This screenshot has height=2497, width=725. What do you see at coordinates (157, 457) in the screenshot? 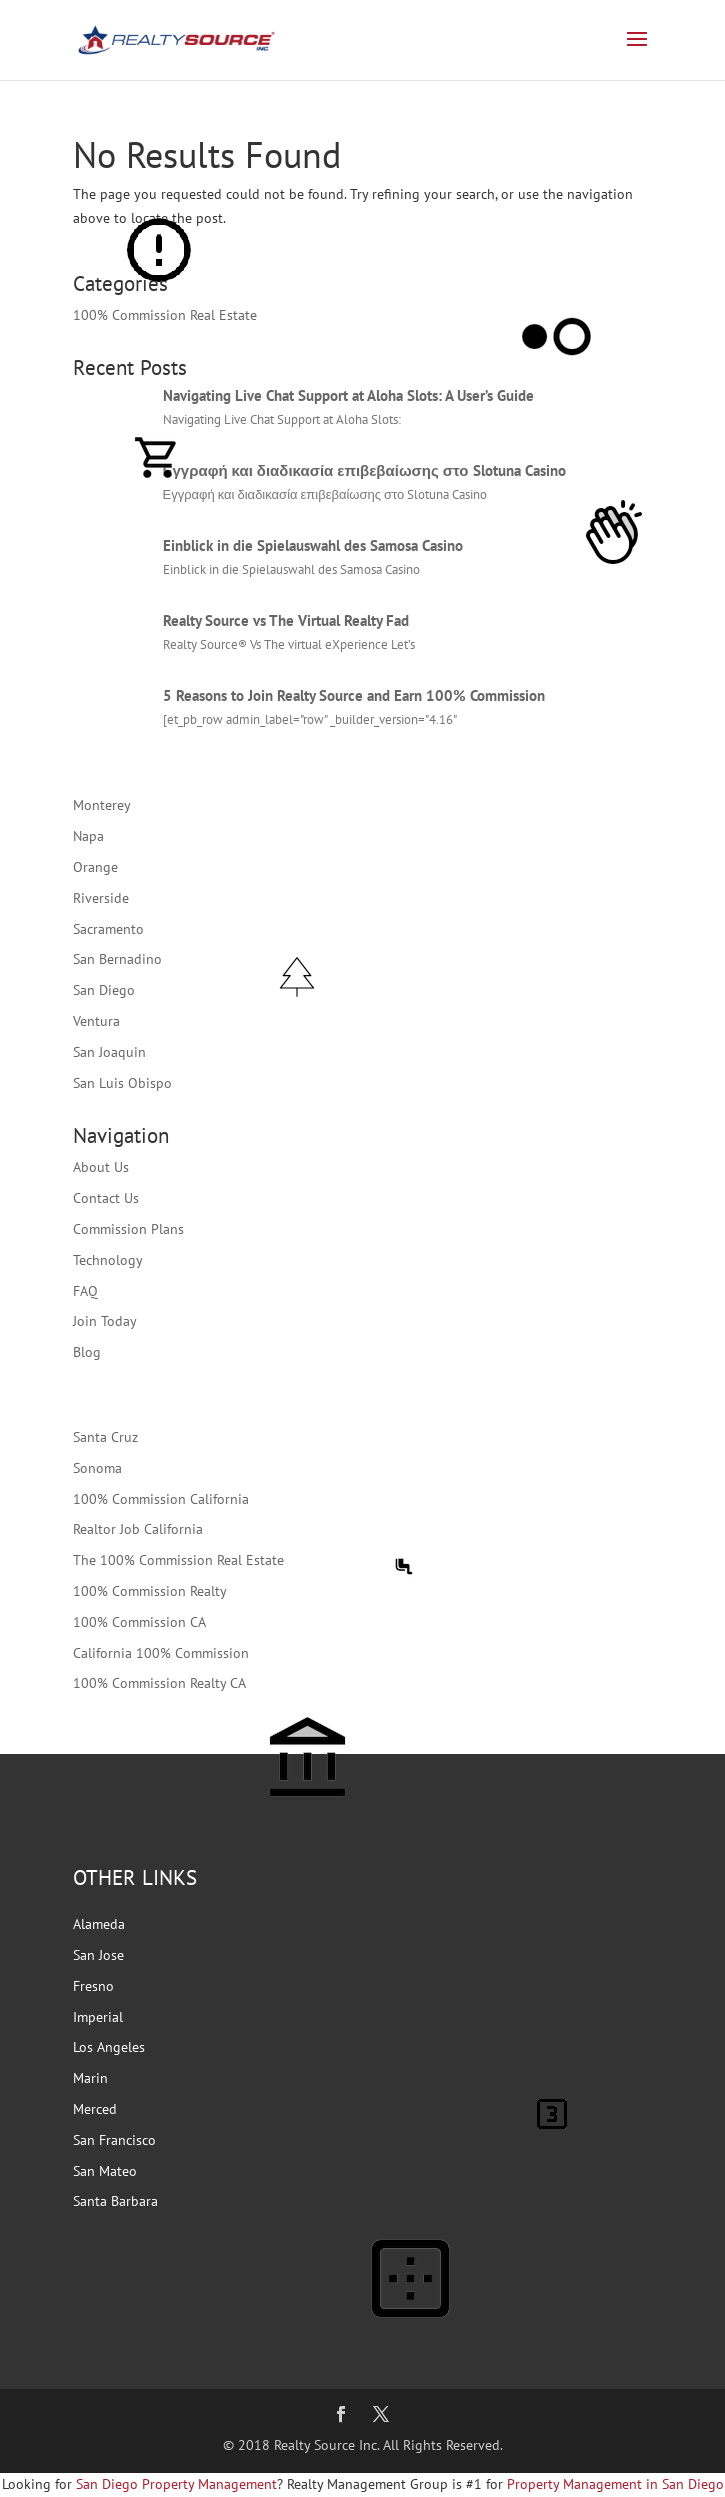
I see `view your shopping cart` at bounding box center [157, 457].